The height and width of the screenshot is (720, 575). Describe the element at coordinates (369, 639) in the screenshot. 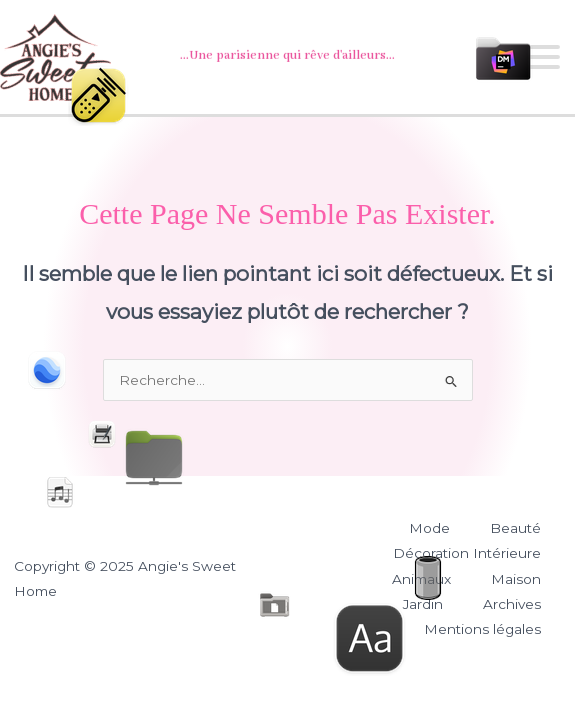

I see `access font and typography settings` at that location.